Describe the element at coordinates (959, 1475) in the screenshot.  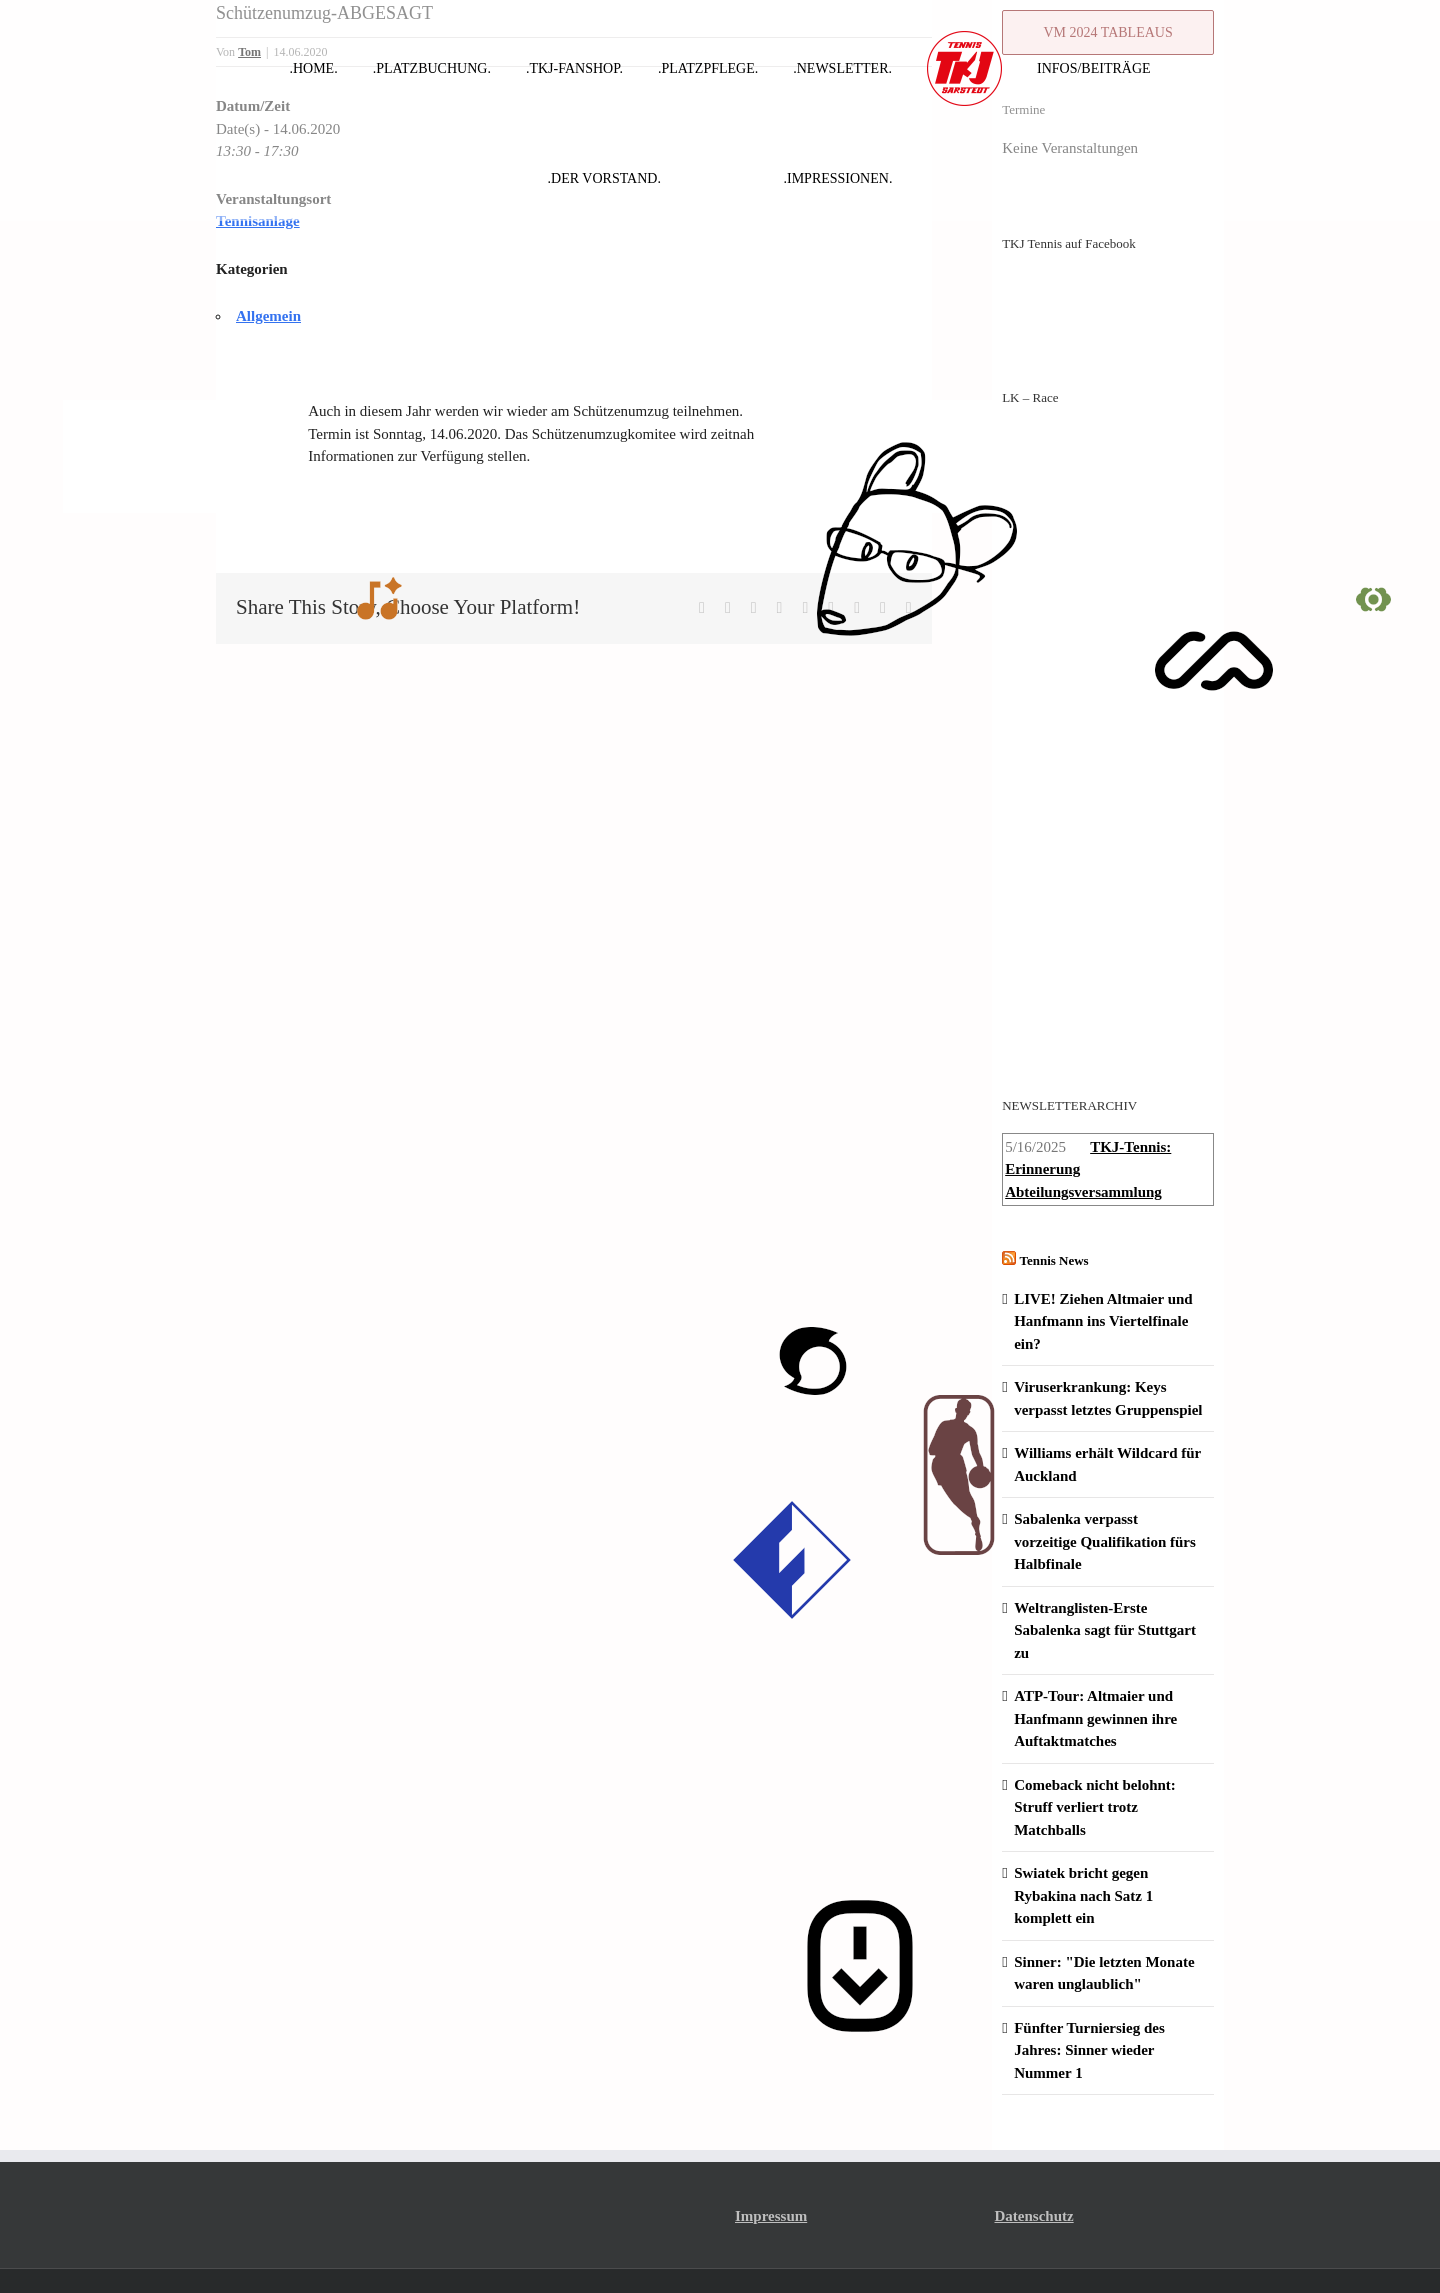
I see `open the NBA app` at that location.